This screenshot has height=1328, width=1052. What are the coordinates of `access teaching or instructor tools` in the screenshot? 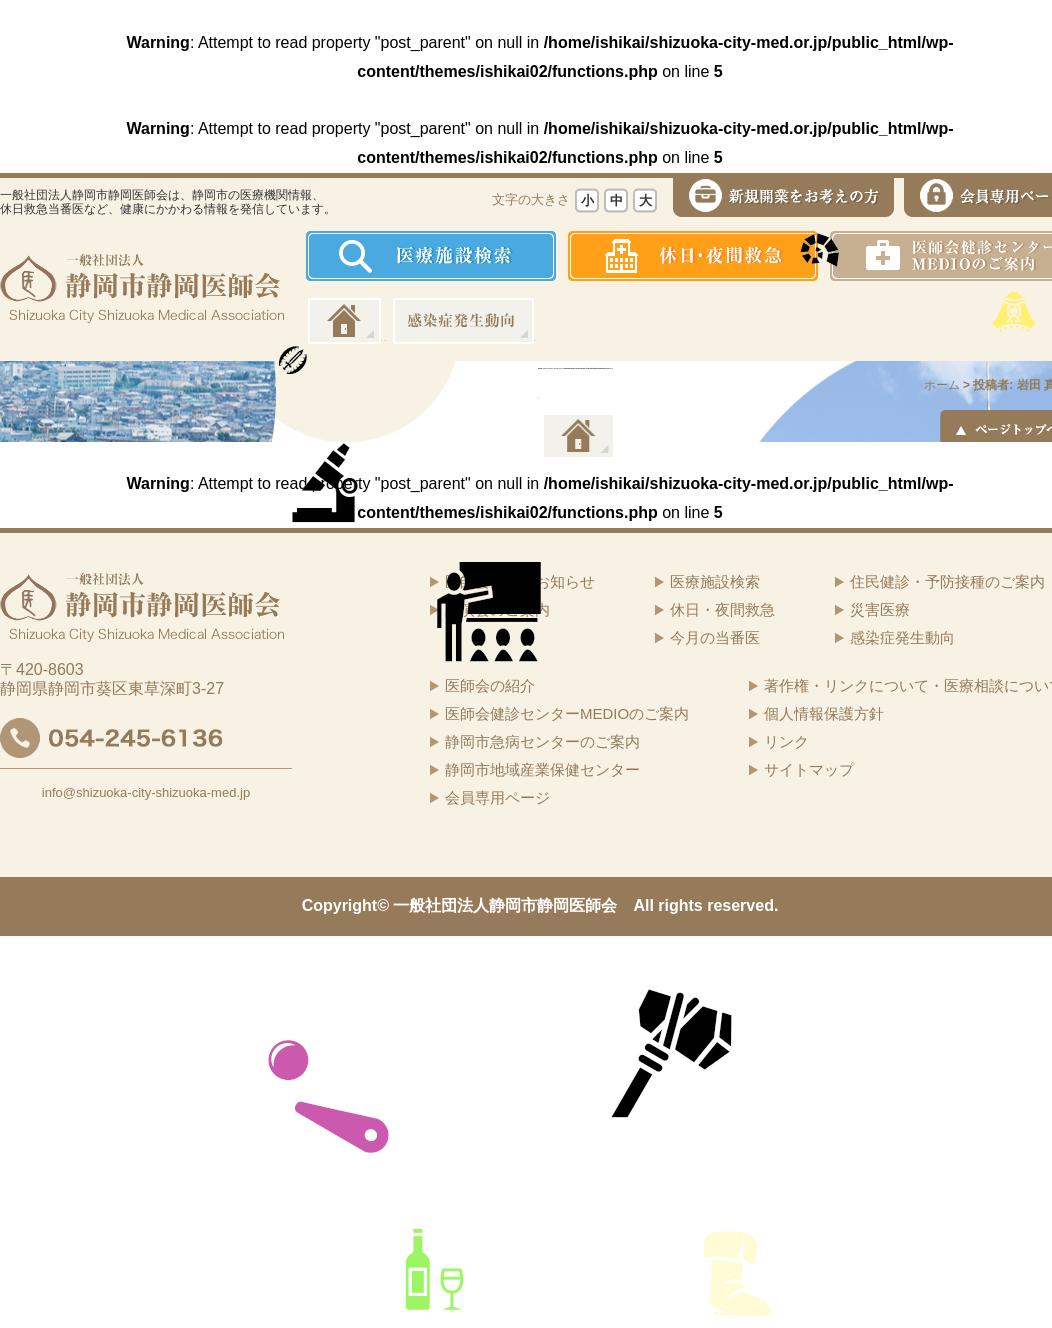 It's located at (489, 609).